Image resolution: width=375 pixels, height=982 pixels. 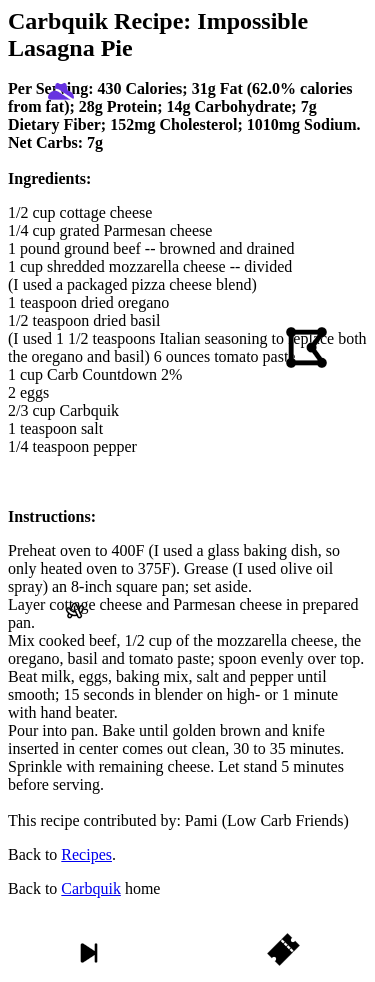 What do you see at coordinates (89, 953) in the screenshot?
I see `skip to the next track` at bounding box center [89, 953].